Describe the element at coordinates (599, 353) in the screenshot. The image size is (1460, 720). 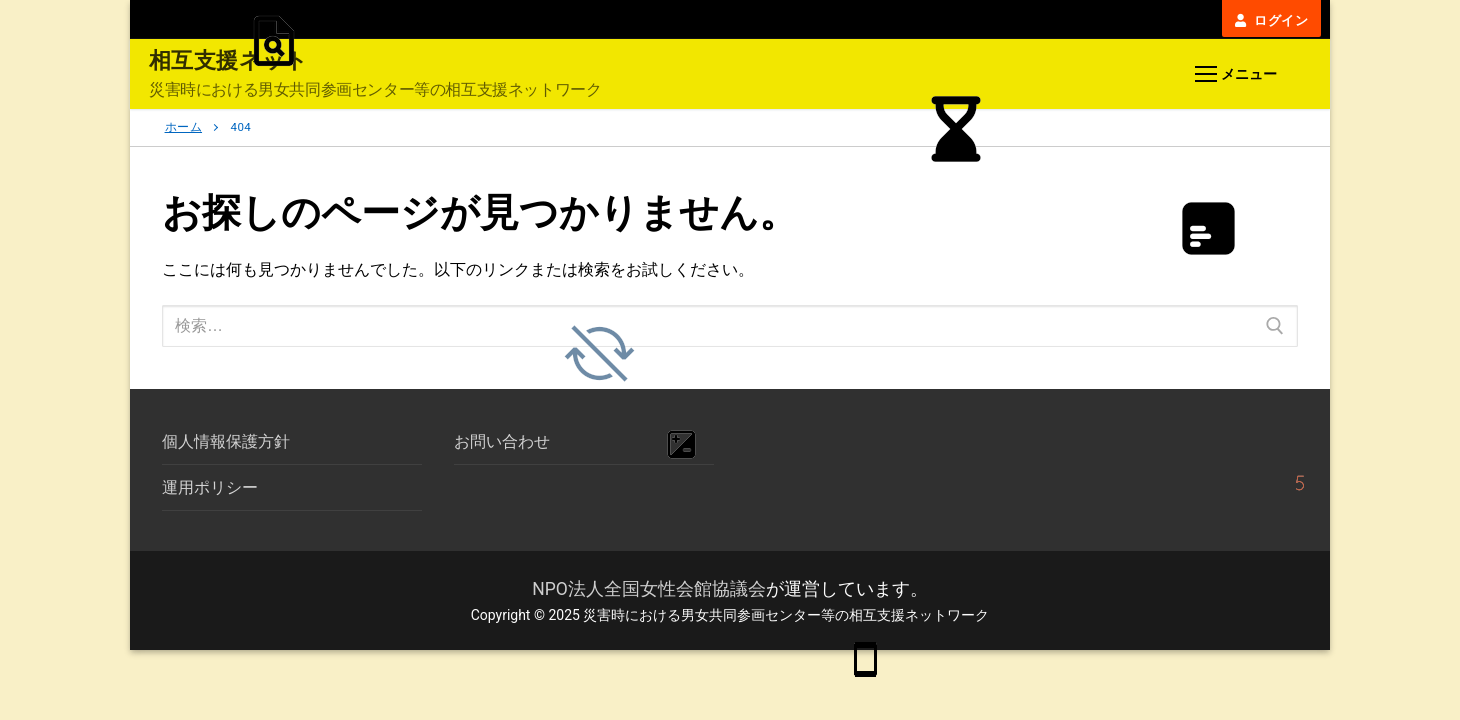
I see `sync is disabled or paused` at that location.